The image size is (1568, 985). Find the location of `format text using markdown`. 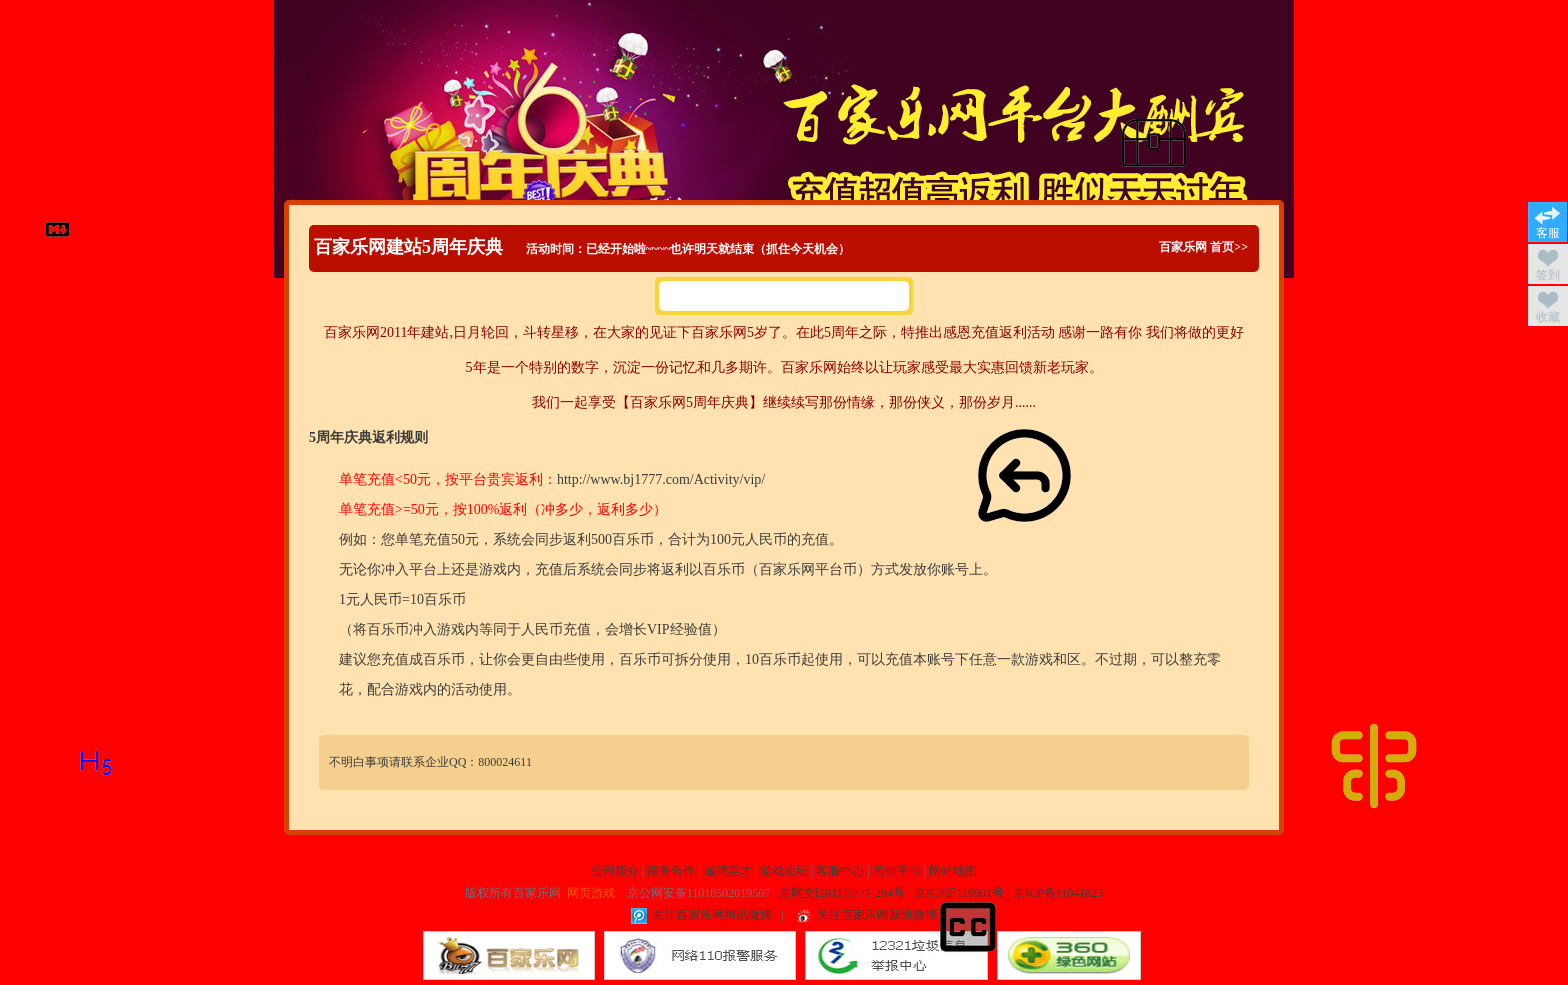

format text using markdown is located at coordinates (57, 229).